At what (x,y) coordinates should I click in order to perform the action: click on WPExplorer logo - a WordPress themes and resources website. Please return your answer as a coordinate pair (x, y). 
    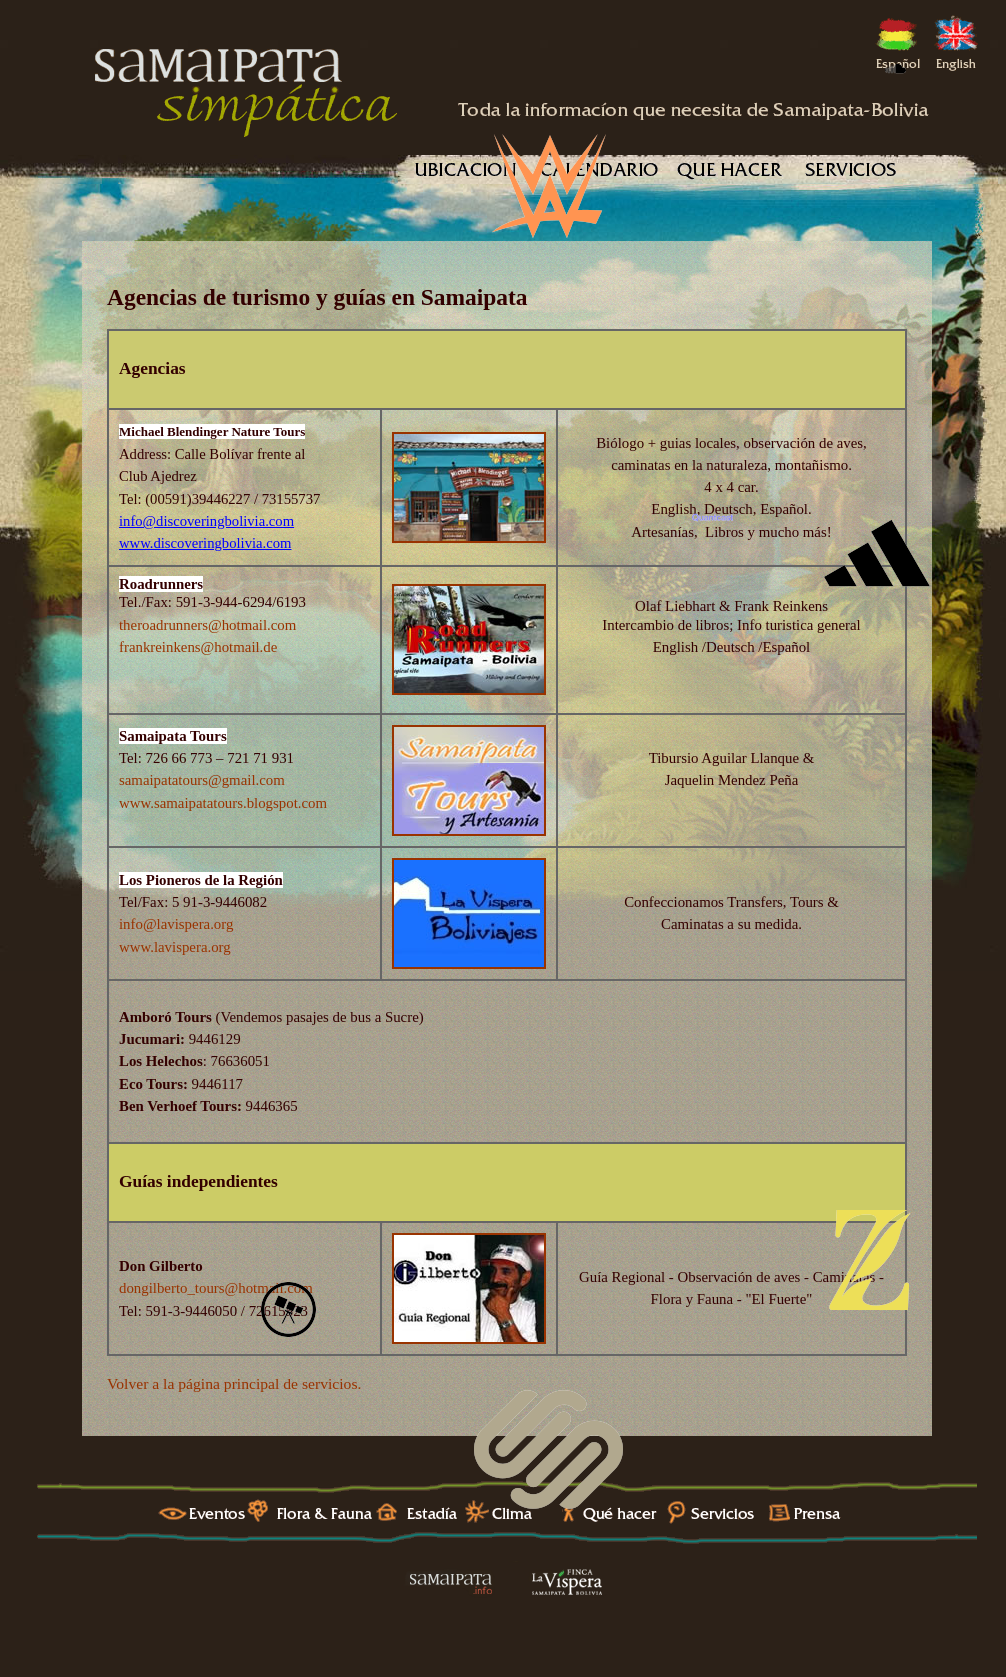
    Looking at the image, I should click on (288, 1309).